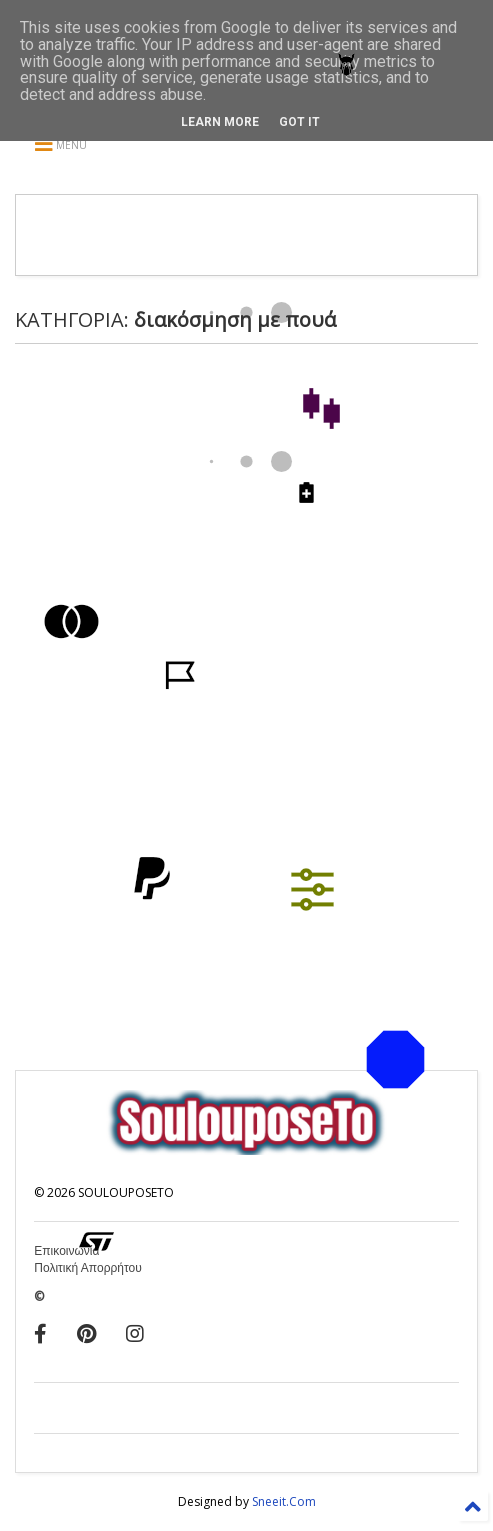  What do you see at coordinates (152, 877) in the screenshot?
I see `pay with PayPal` at bounding box center [152, 877].